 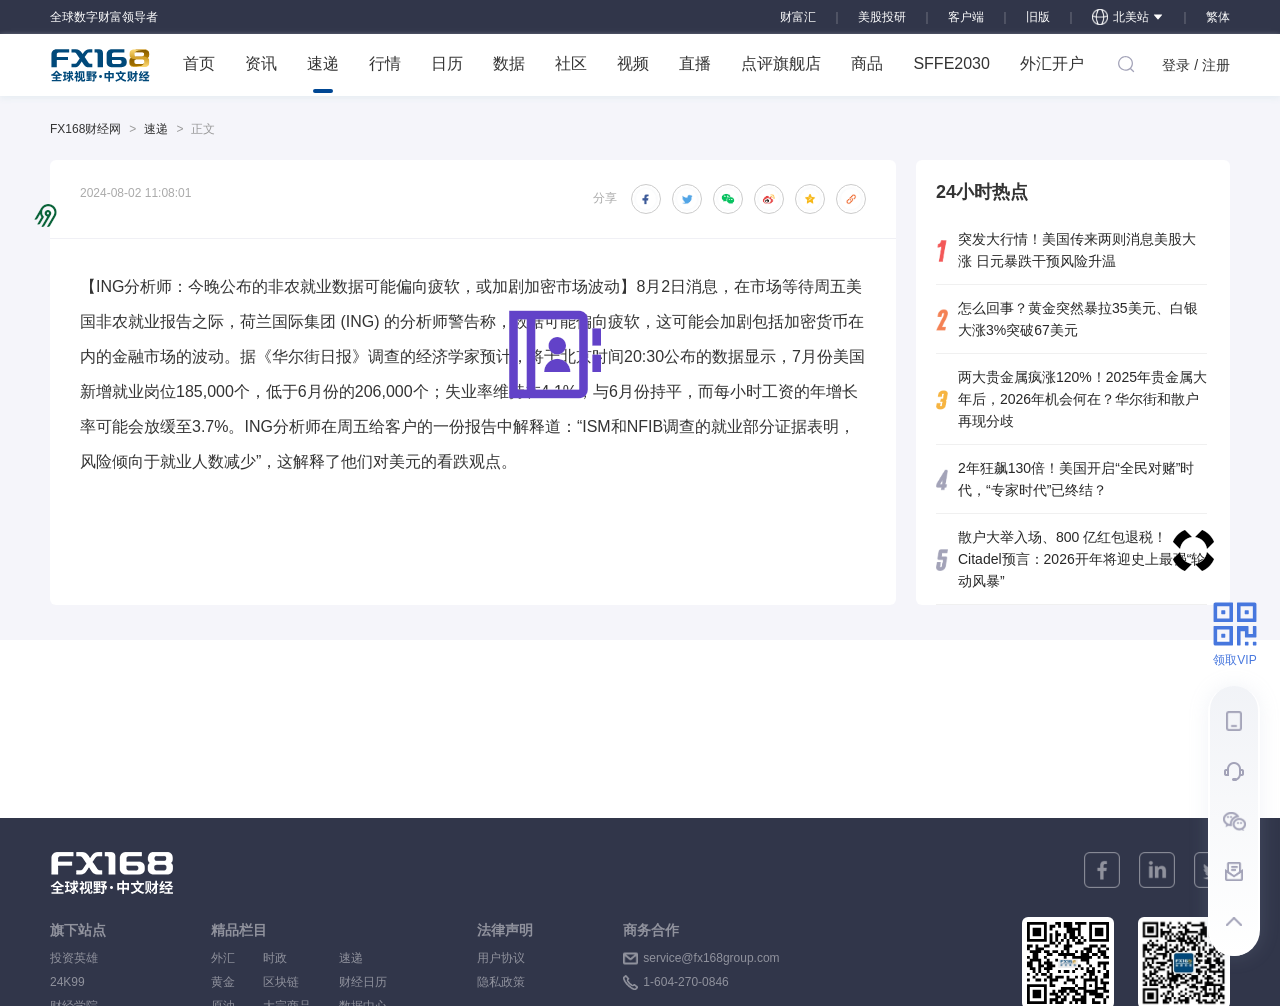 What do you see at coordinates (1193, 550) in the screenshot?
I see `open the TableCheck restaurant reservation app` at bounding box center [1193, 550].